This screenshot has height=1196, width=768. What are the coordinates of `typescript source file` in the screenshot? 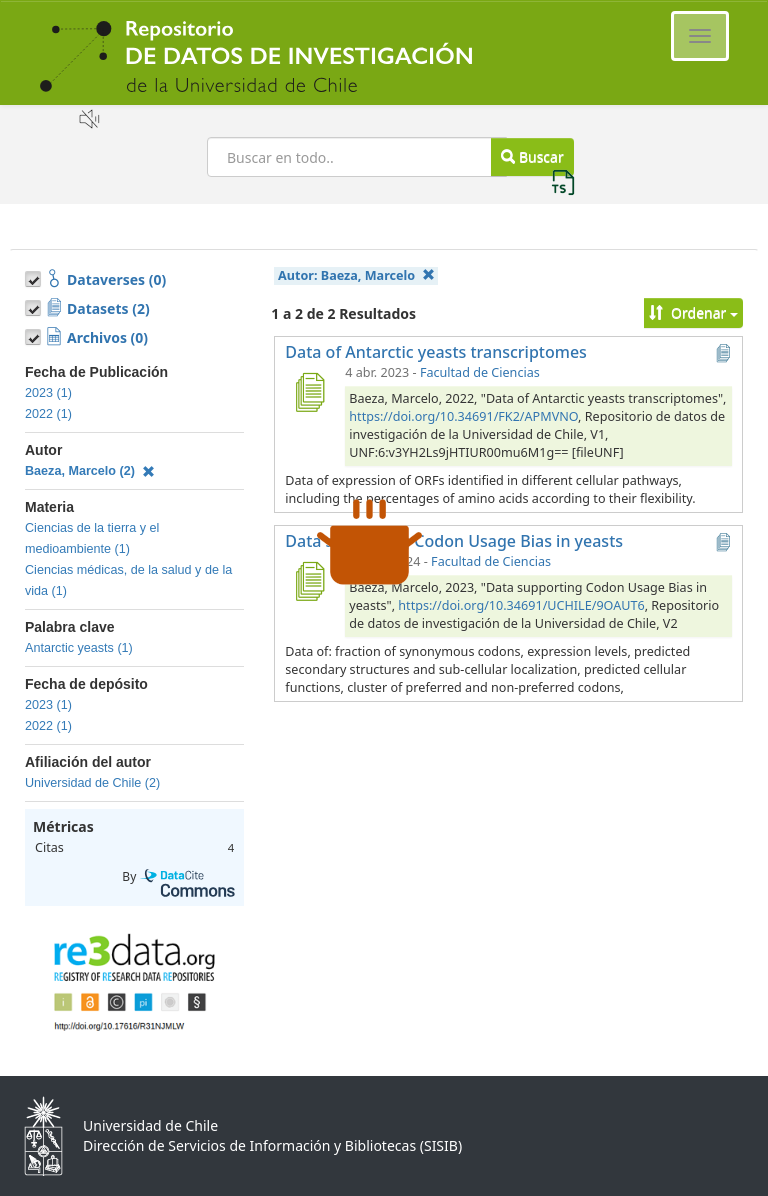 It's located at (563, 182).